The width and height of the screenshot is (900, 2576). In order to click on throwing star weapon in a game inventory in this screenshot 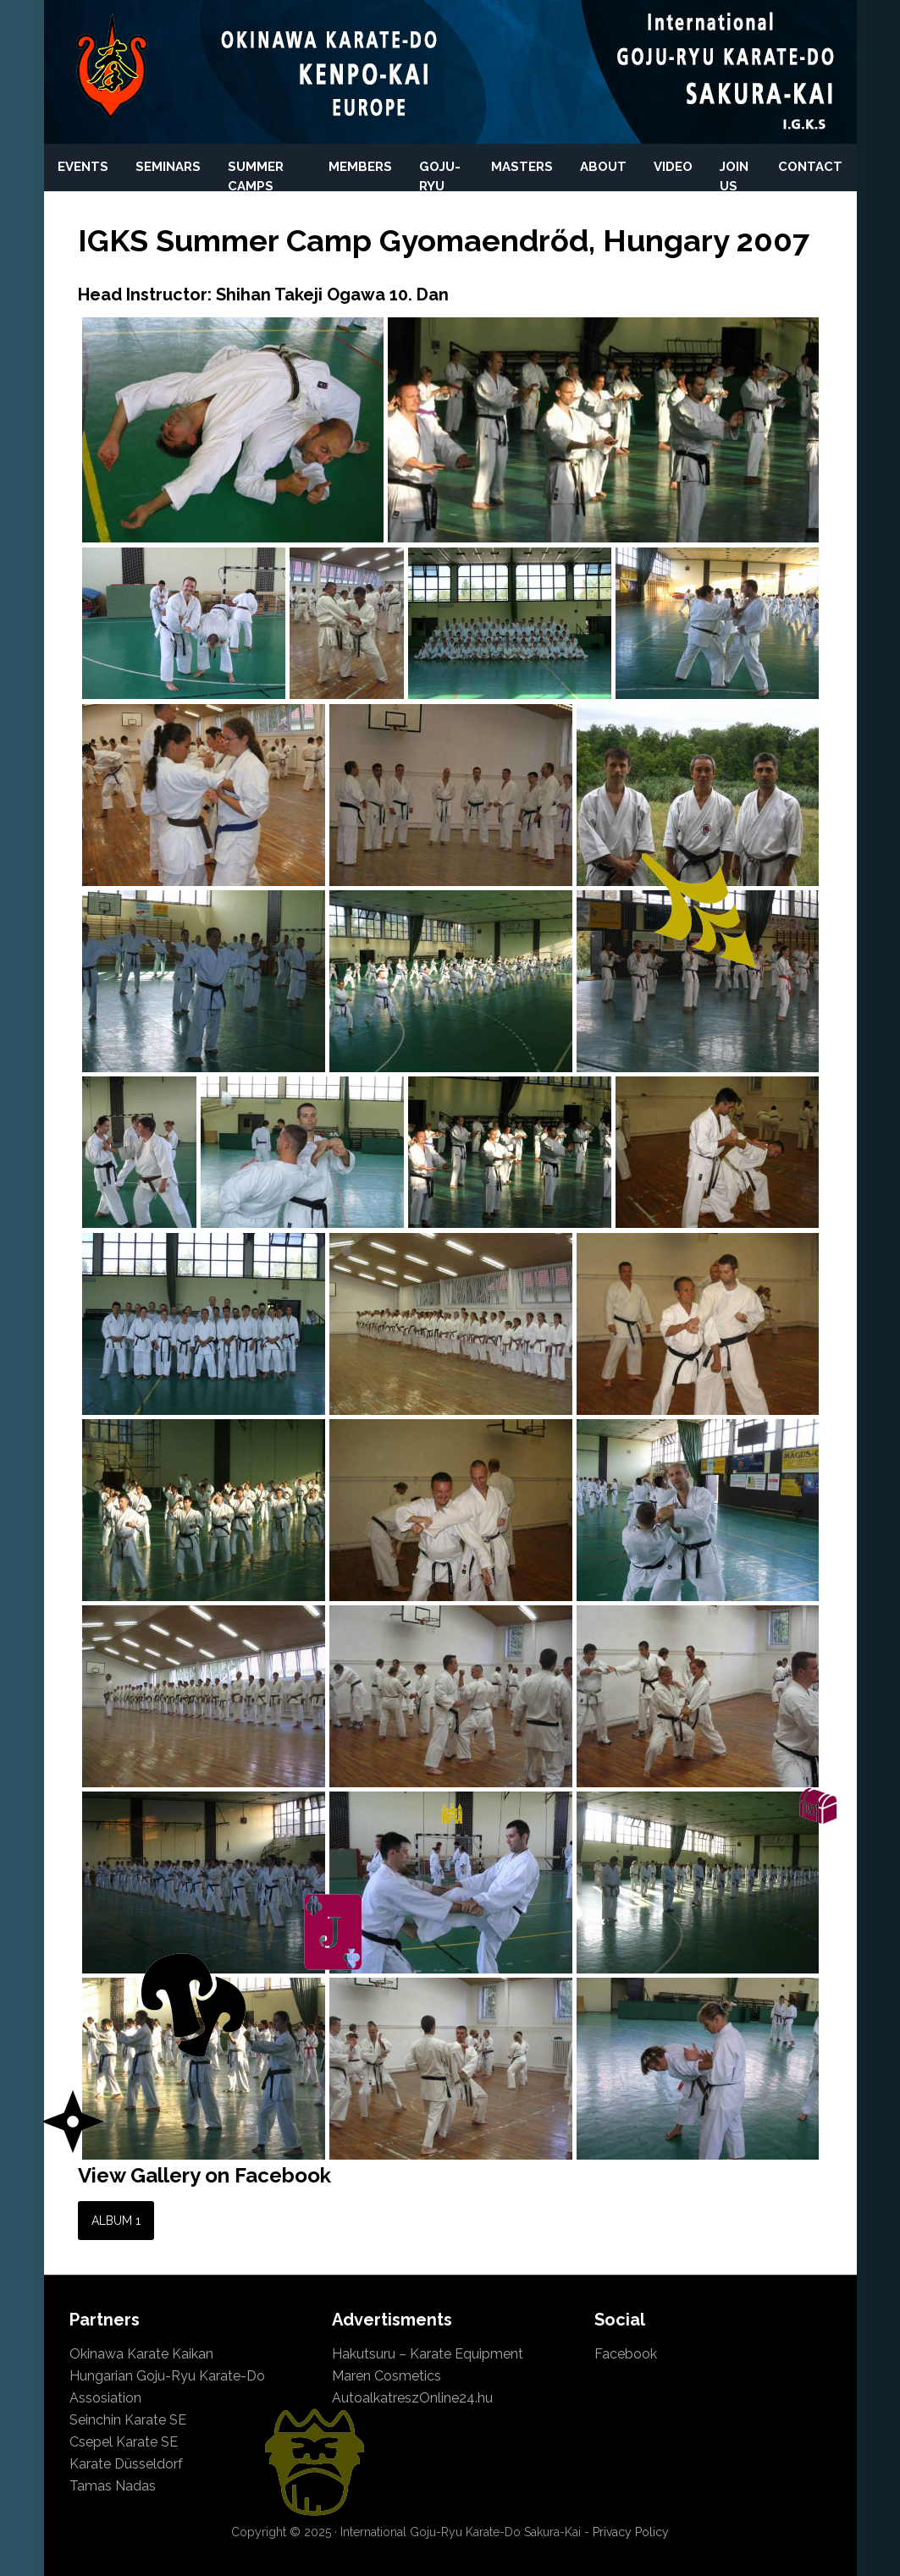, I will do `click(73, 2122)`.